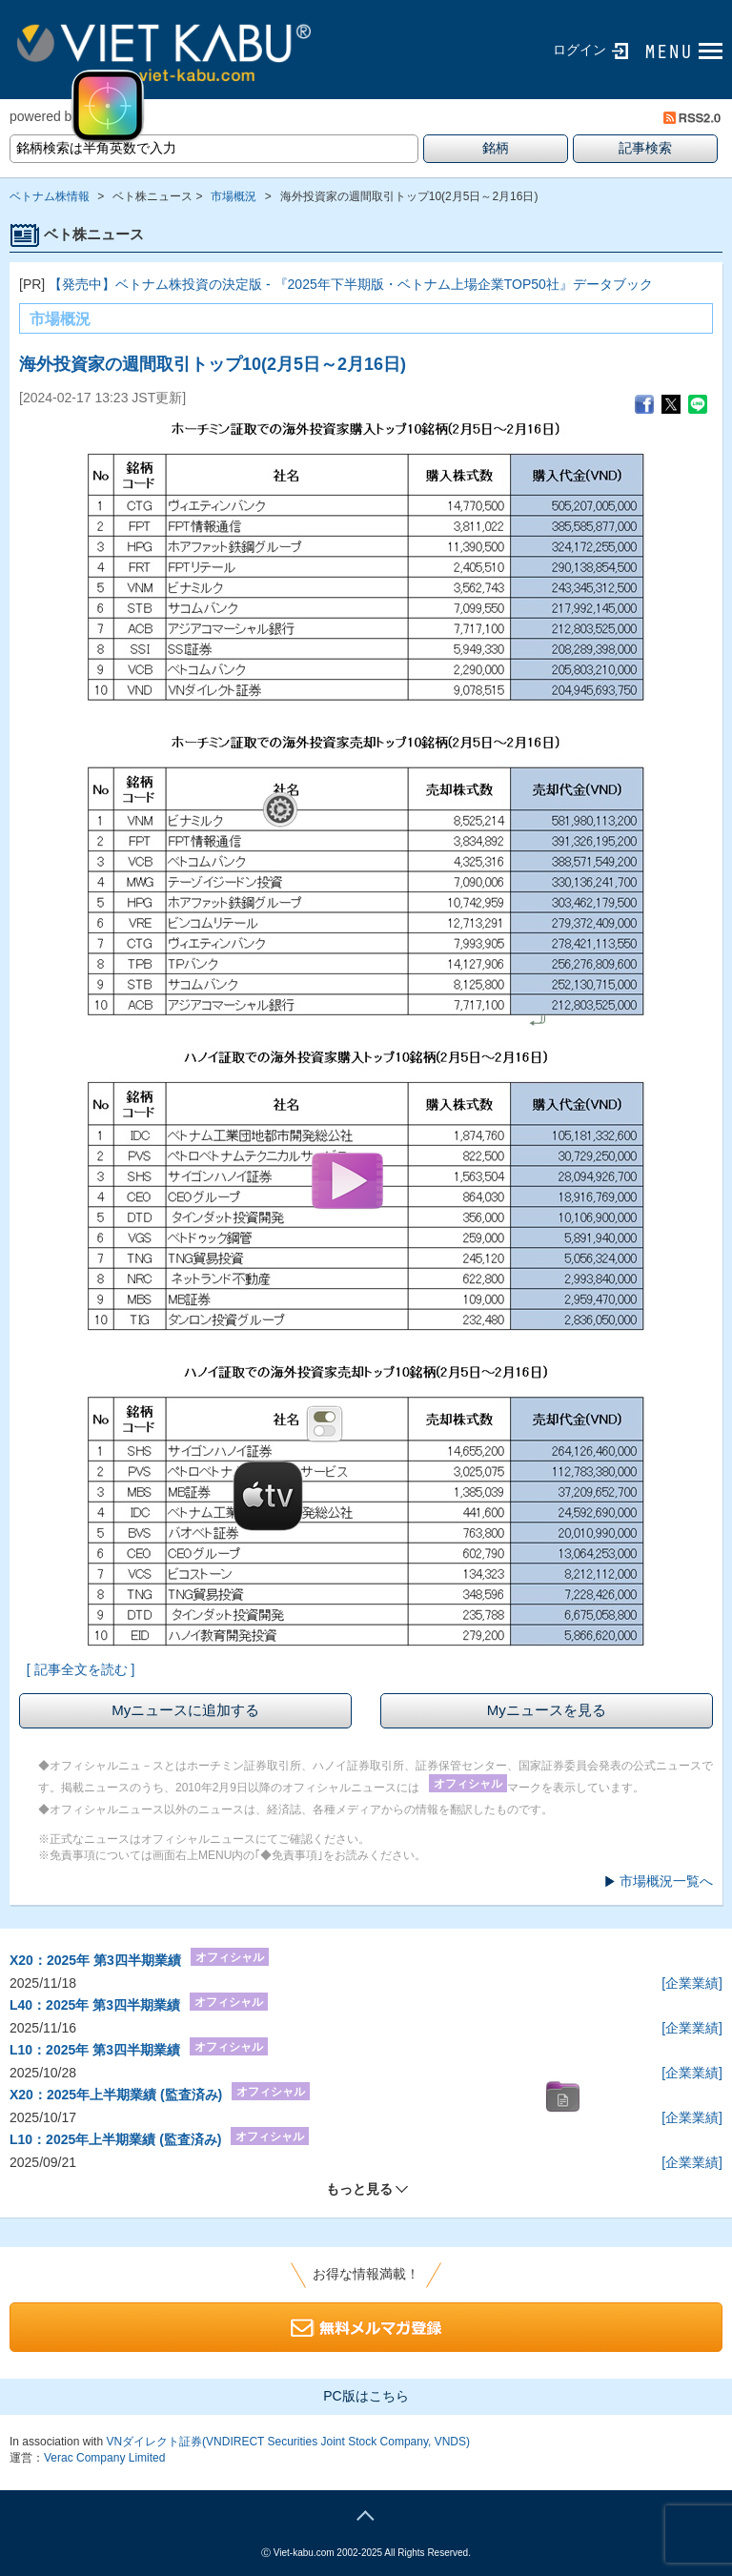  Describe the element at coordinates (108, 106) in the screenshot. I see `open ProDisplay Calibrator app` at that location.